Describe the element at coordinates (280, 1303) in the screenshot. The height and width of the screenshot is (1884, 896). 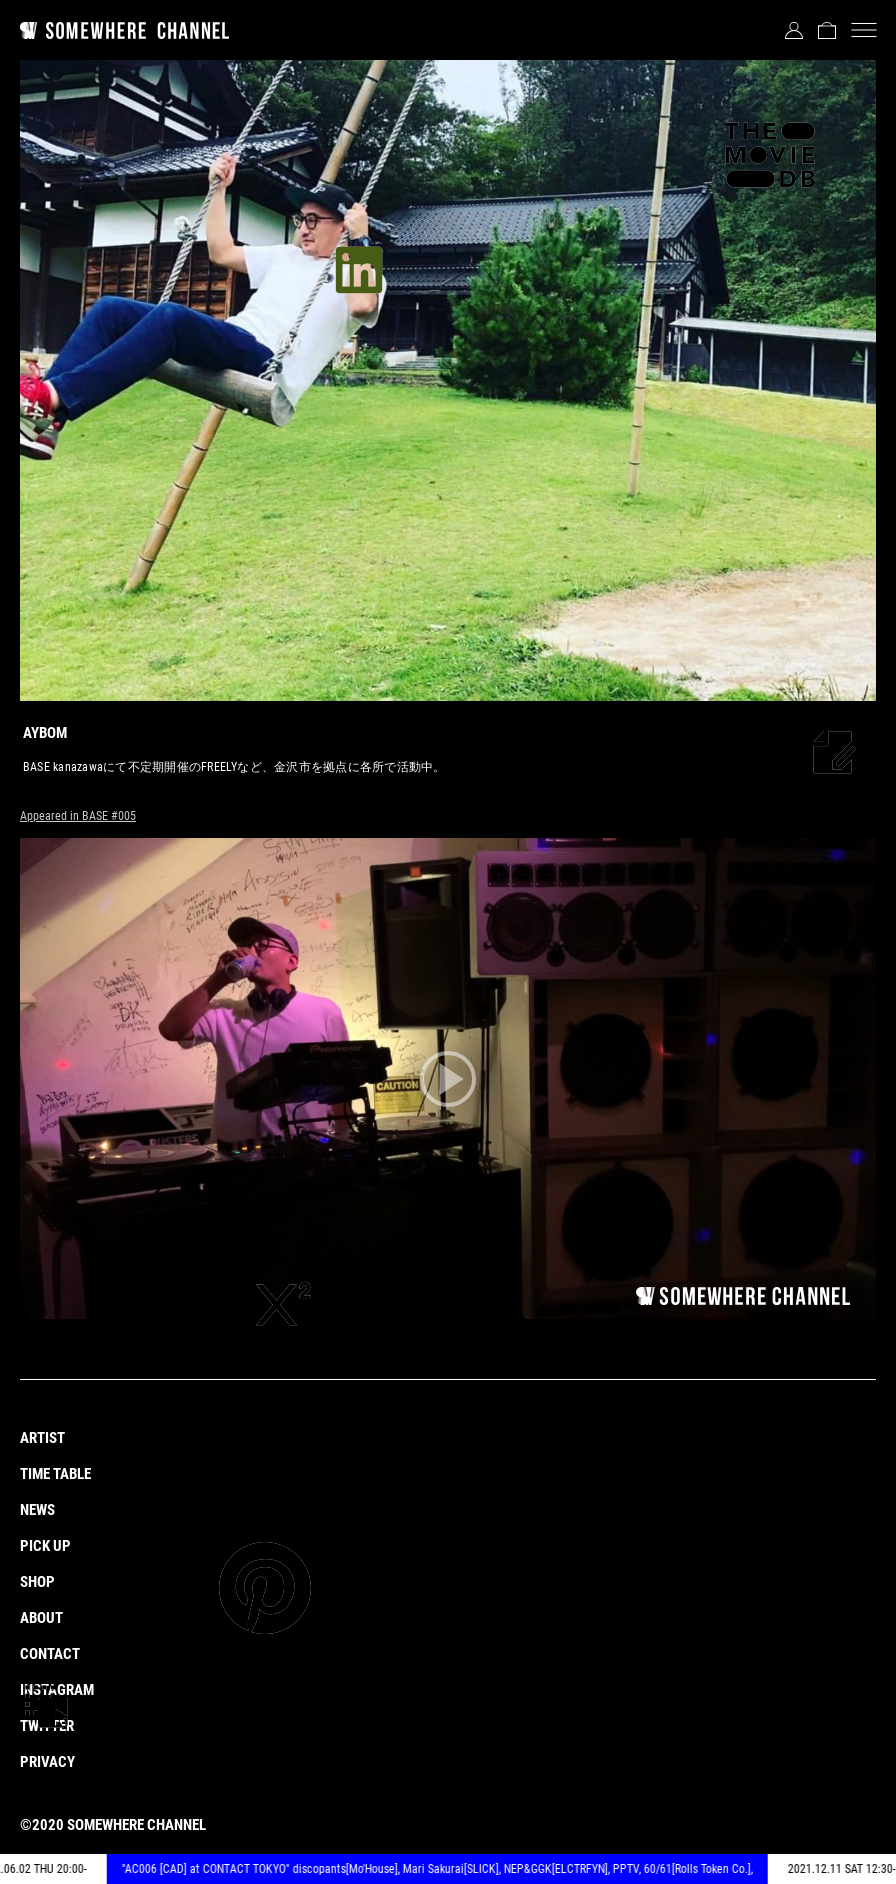
I see `format selected text as superscript` at that location.